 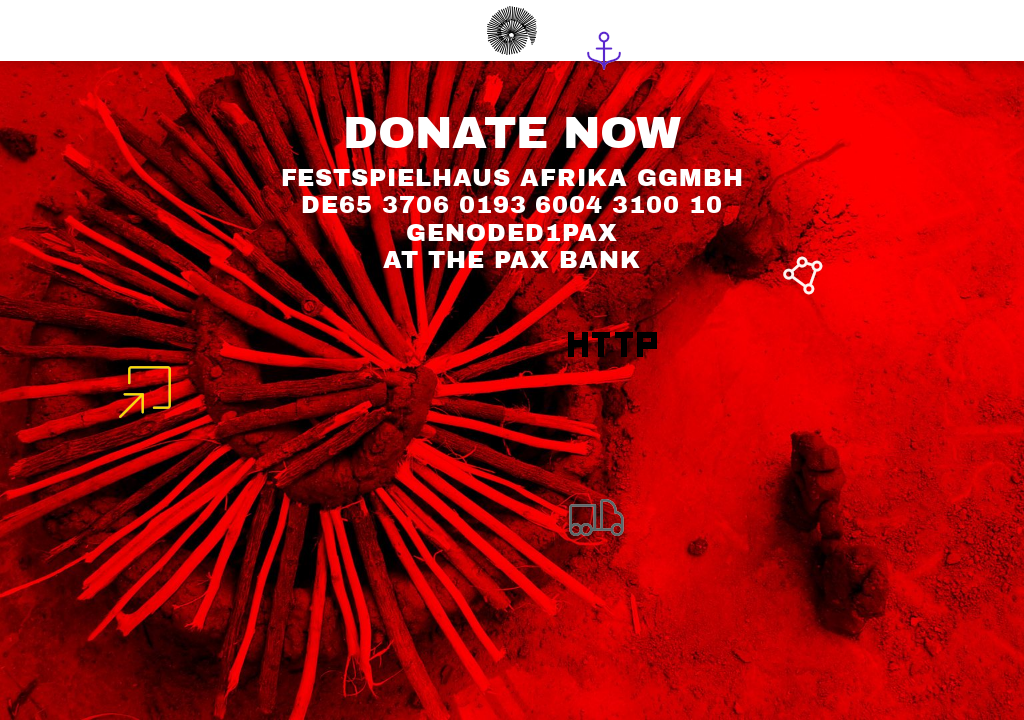 I want to click on anchor a link or section on a page, so click(x=604, y=50).